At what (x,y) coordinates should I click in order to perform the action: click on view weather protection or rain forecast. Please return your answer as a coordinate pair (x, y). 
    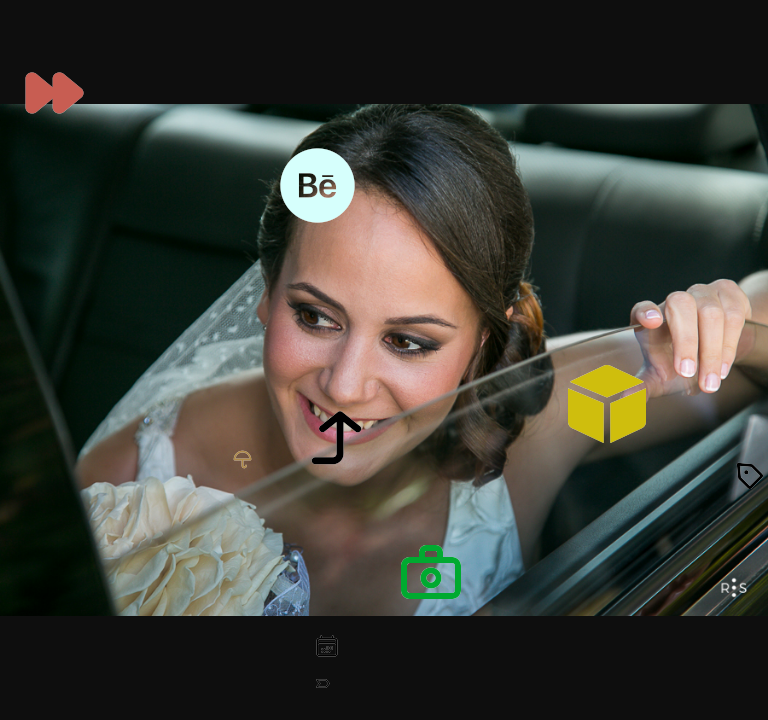
    Looking at the image, I should click on (242, 459).